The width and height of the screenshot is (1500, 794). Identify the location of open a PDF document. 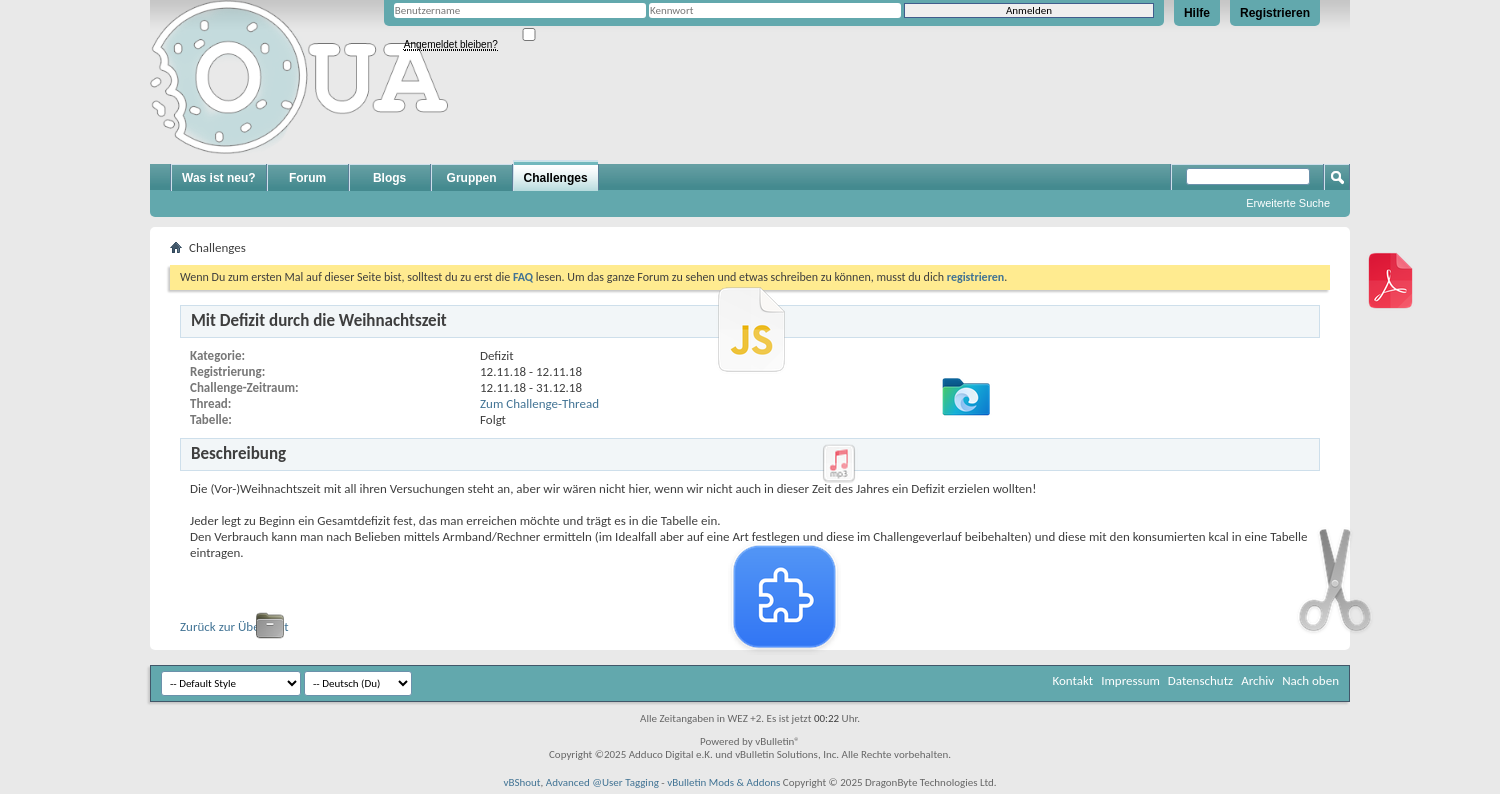
(1390, 280).